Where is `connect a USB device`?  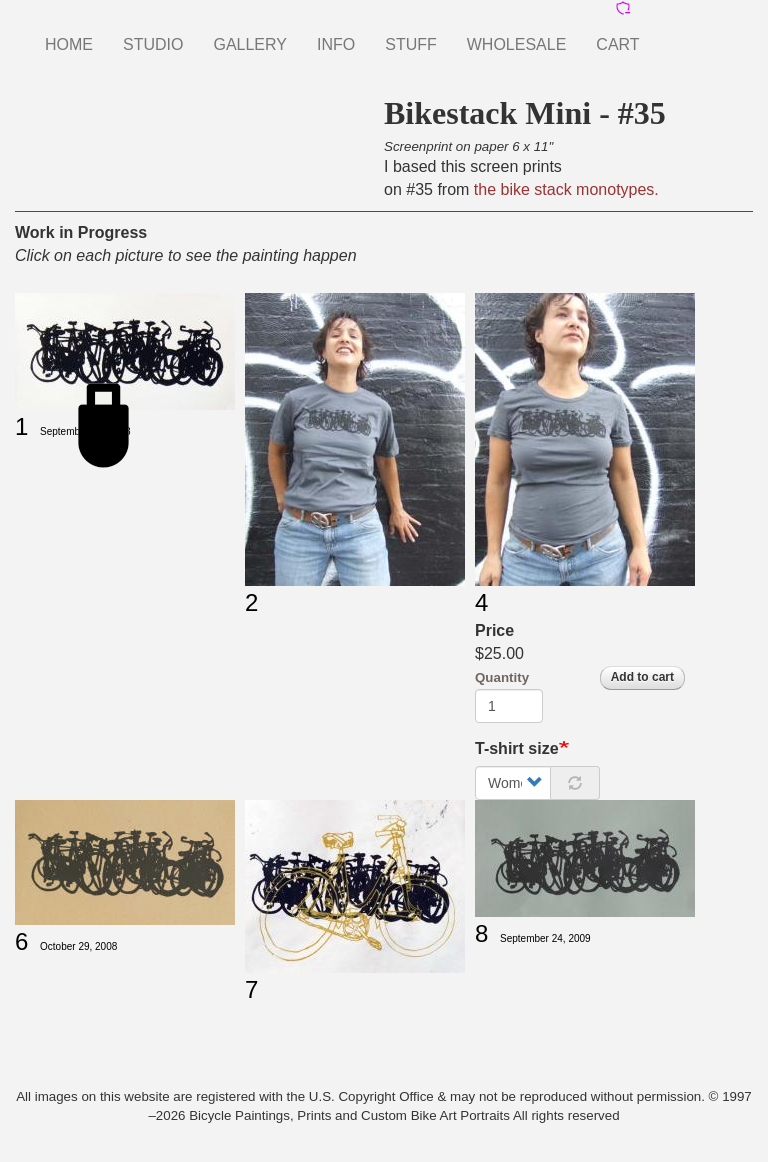 connect a USB device is located at coordinates (103, 425).